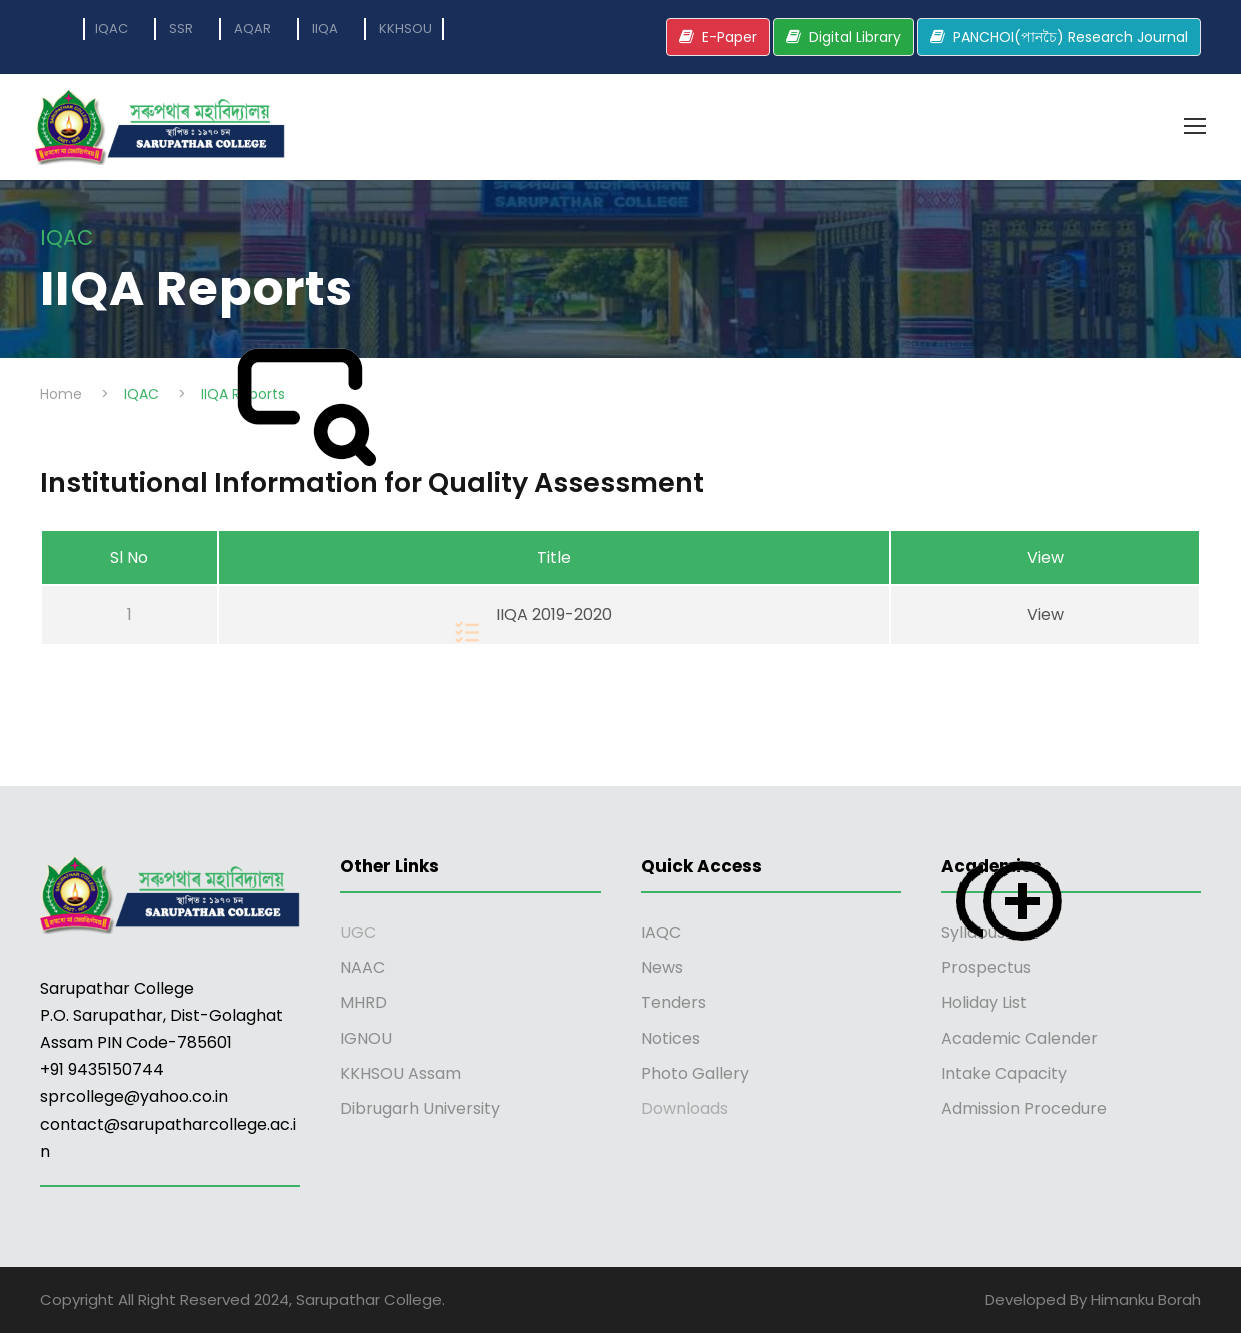  I want to click on search within an input field, so click(300, 390).